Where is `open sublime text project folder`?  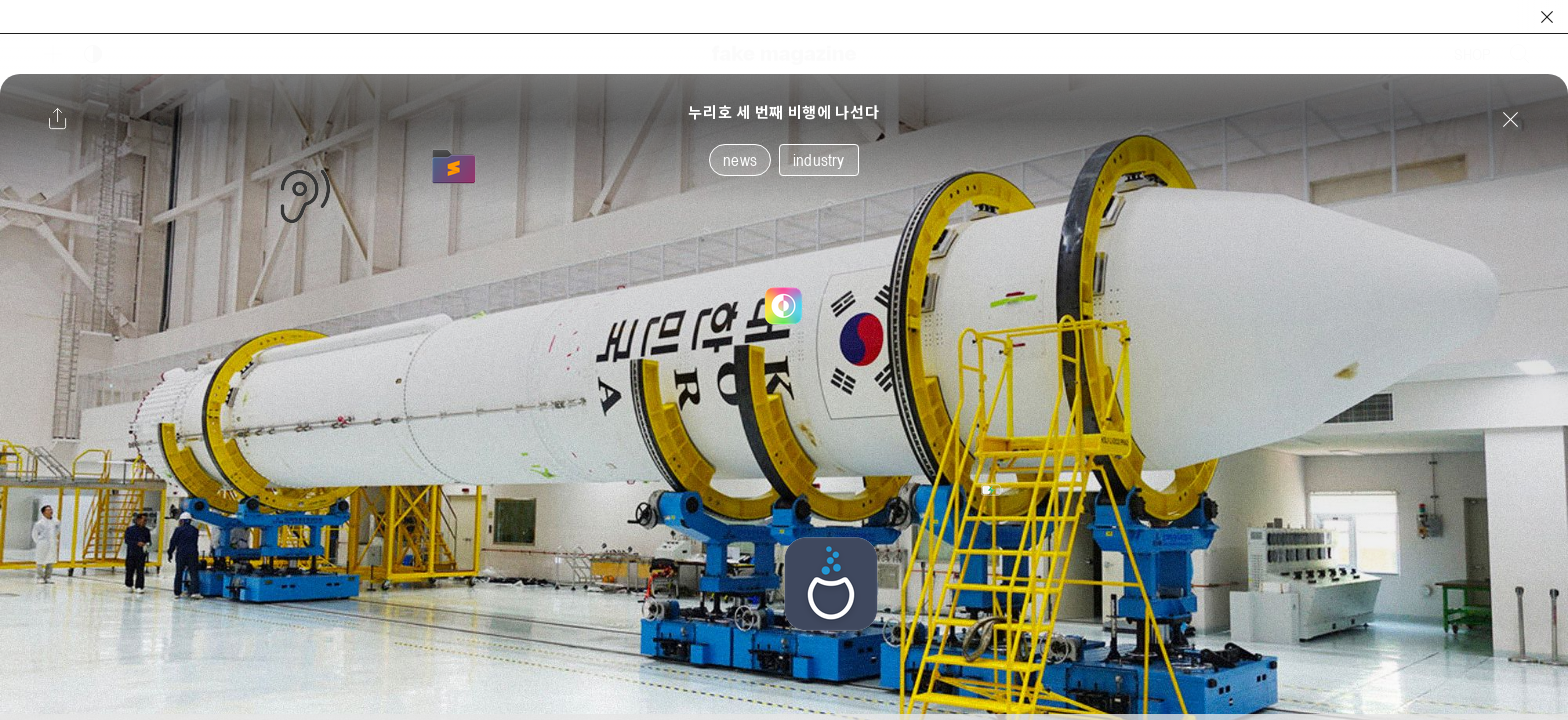
open sublime text project folder is located at coordinates (453, 167).